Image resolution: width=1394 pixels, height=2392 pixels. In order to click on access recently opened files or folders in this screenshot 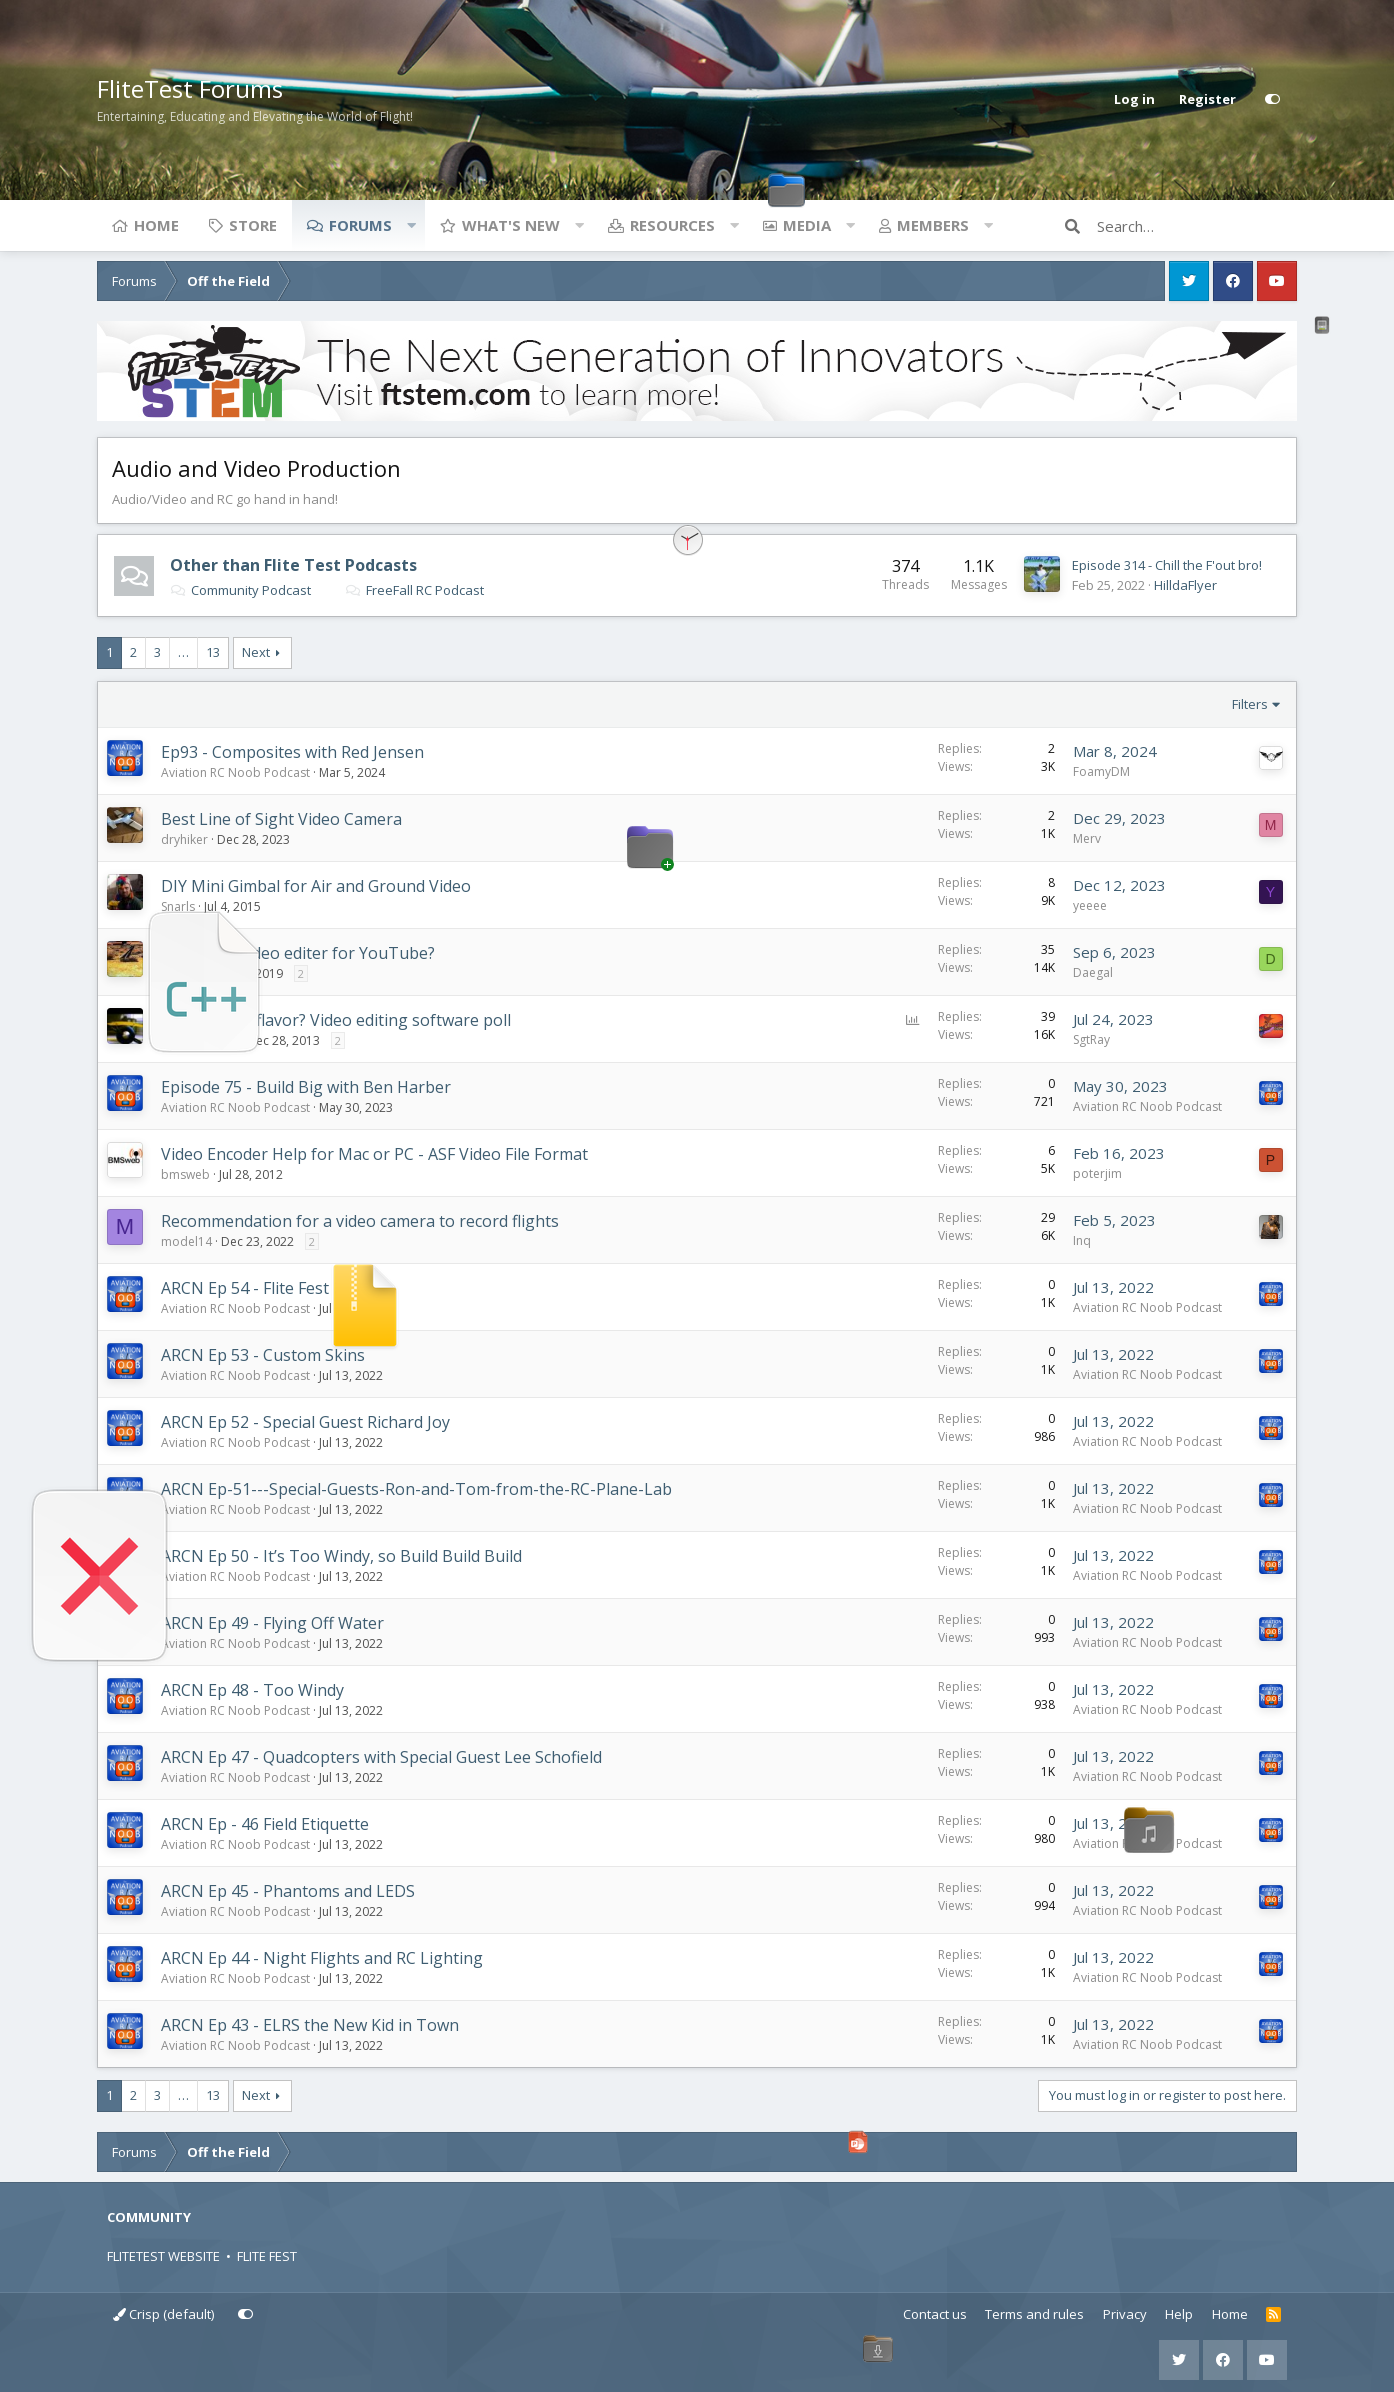, I will do `click(688, 540)`.